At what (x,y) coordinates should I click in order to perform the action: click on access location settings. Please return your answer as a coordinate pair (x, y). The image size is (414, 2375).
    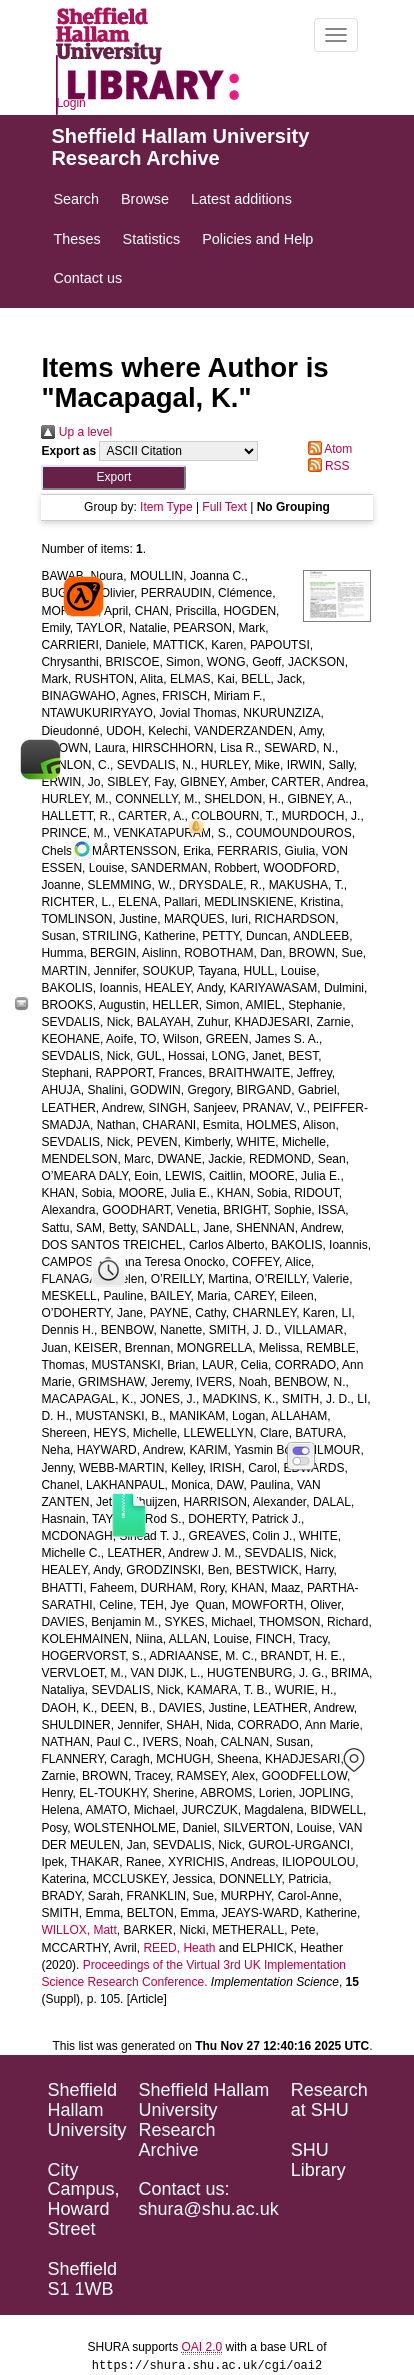
    Looking at the image, I should click on (354, 1760).